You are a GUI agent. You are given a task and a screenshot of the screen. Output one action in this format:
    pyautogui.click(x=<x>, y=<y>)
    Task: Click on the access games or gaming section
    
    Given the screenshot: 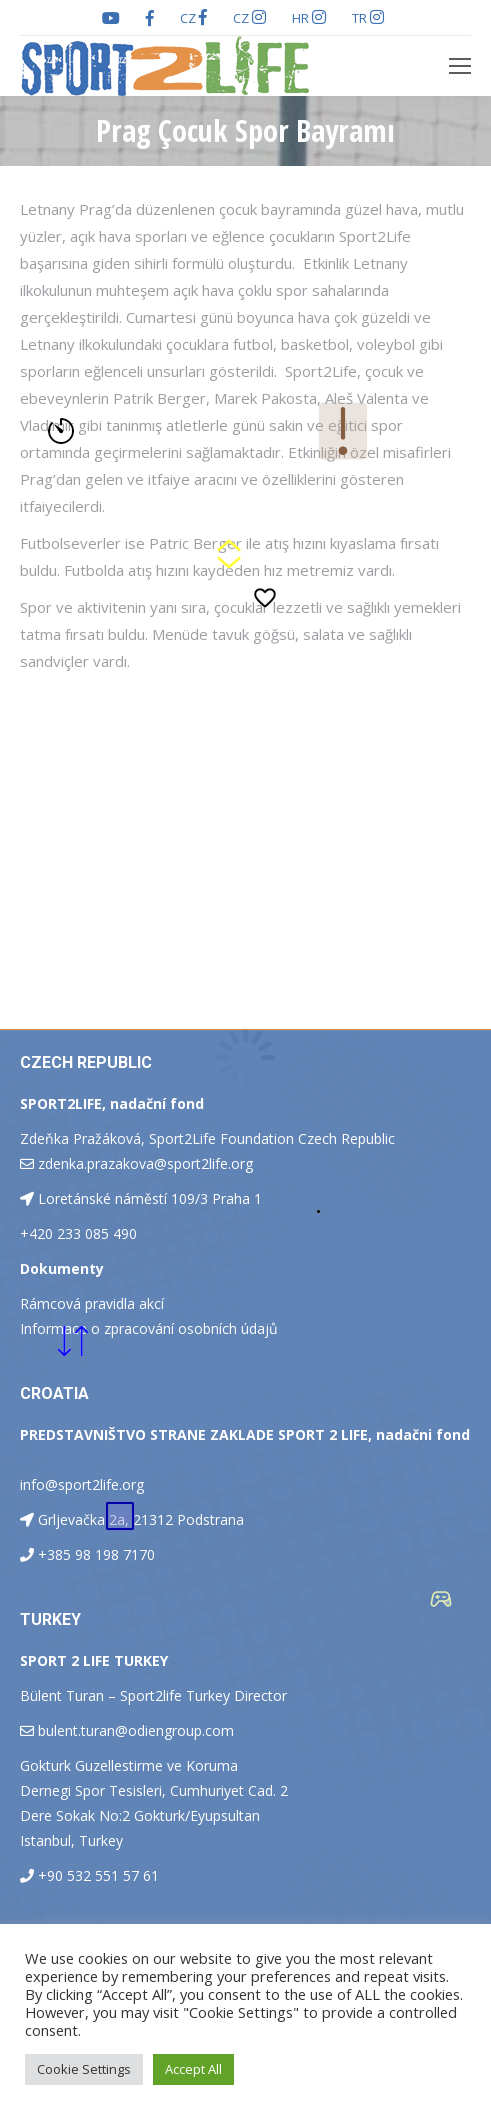 What is the action you would take?
    pyautogui.click(x=441, y=1599)
    